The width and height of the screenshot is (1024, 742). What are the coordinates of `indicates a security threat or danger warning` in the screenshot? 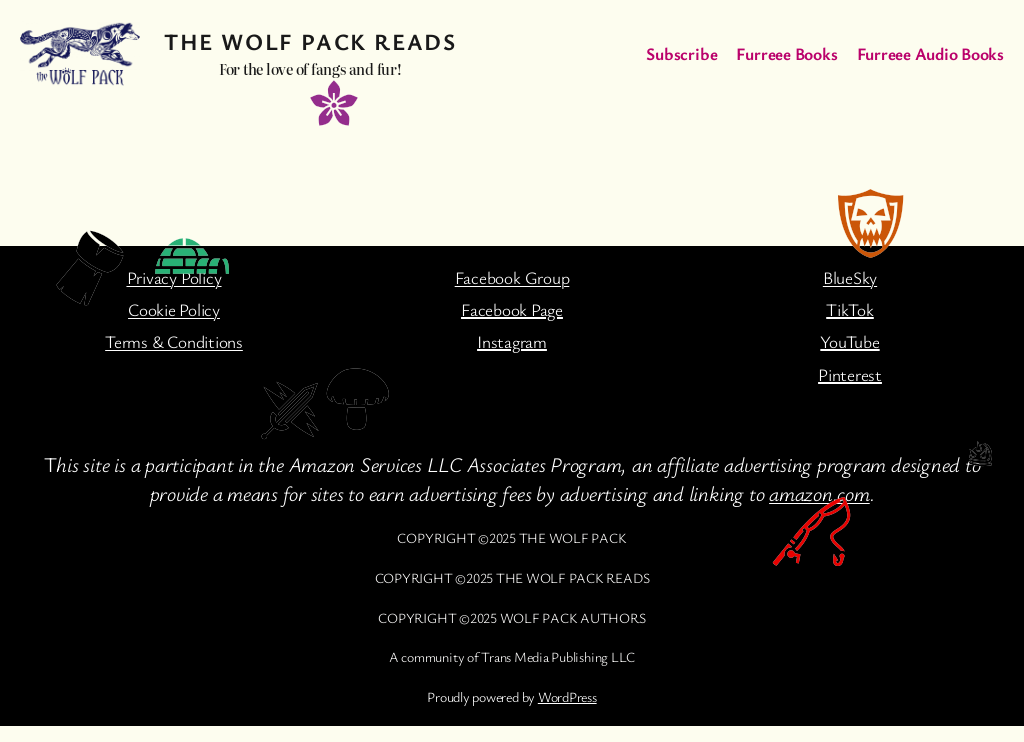 It's located at (870, 223).